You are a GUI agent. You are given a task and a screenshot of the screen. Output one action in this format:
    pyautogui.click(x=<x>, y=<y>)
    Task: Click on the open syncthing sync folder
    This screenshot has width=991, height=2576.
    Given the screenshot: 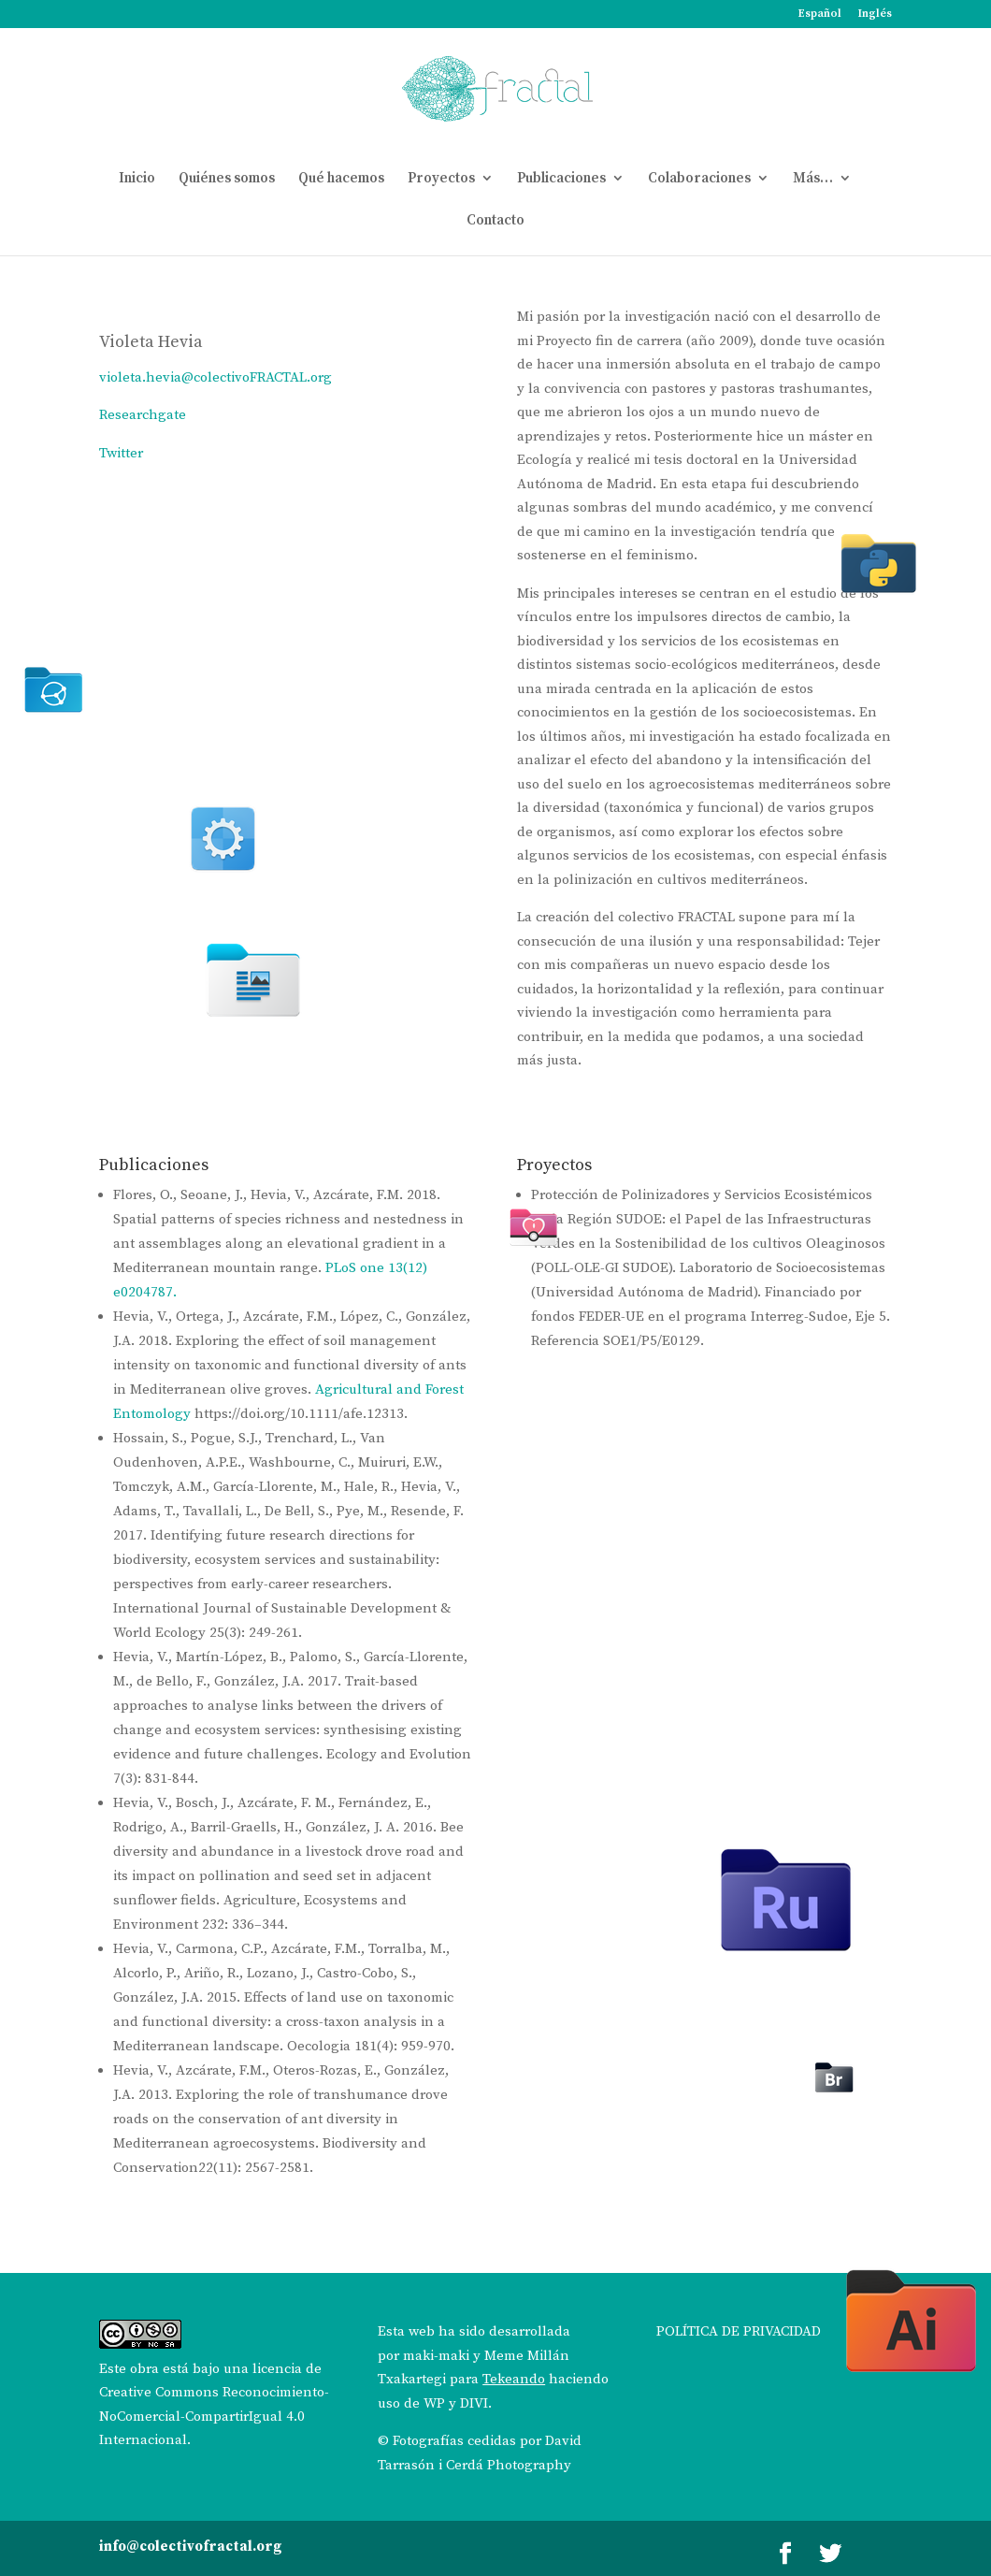 What is the action you would take?
    pyautogui.click(x=53, y=691)
    